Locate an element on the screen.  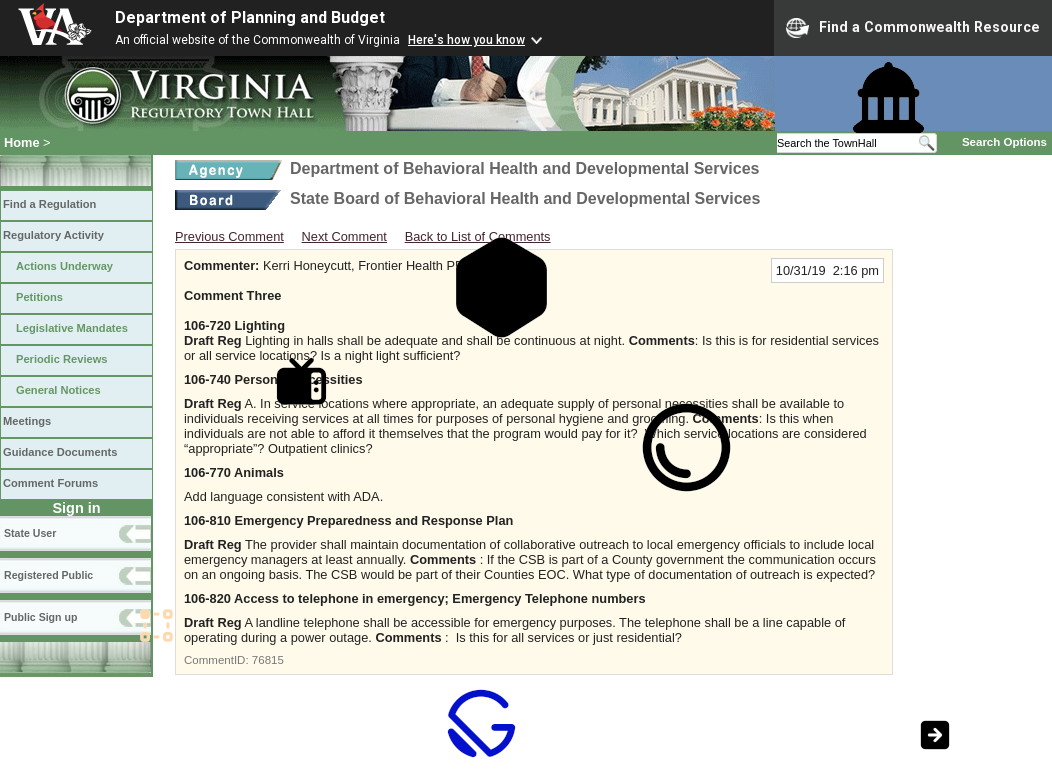
set transform anchor to top-left corner is located at coordinates (156, 625).